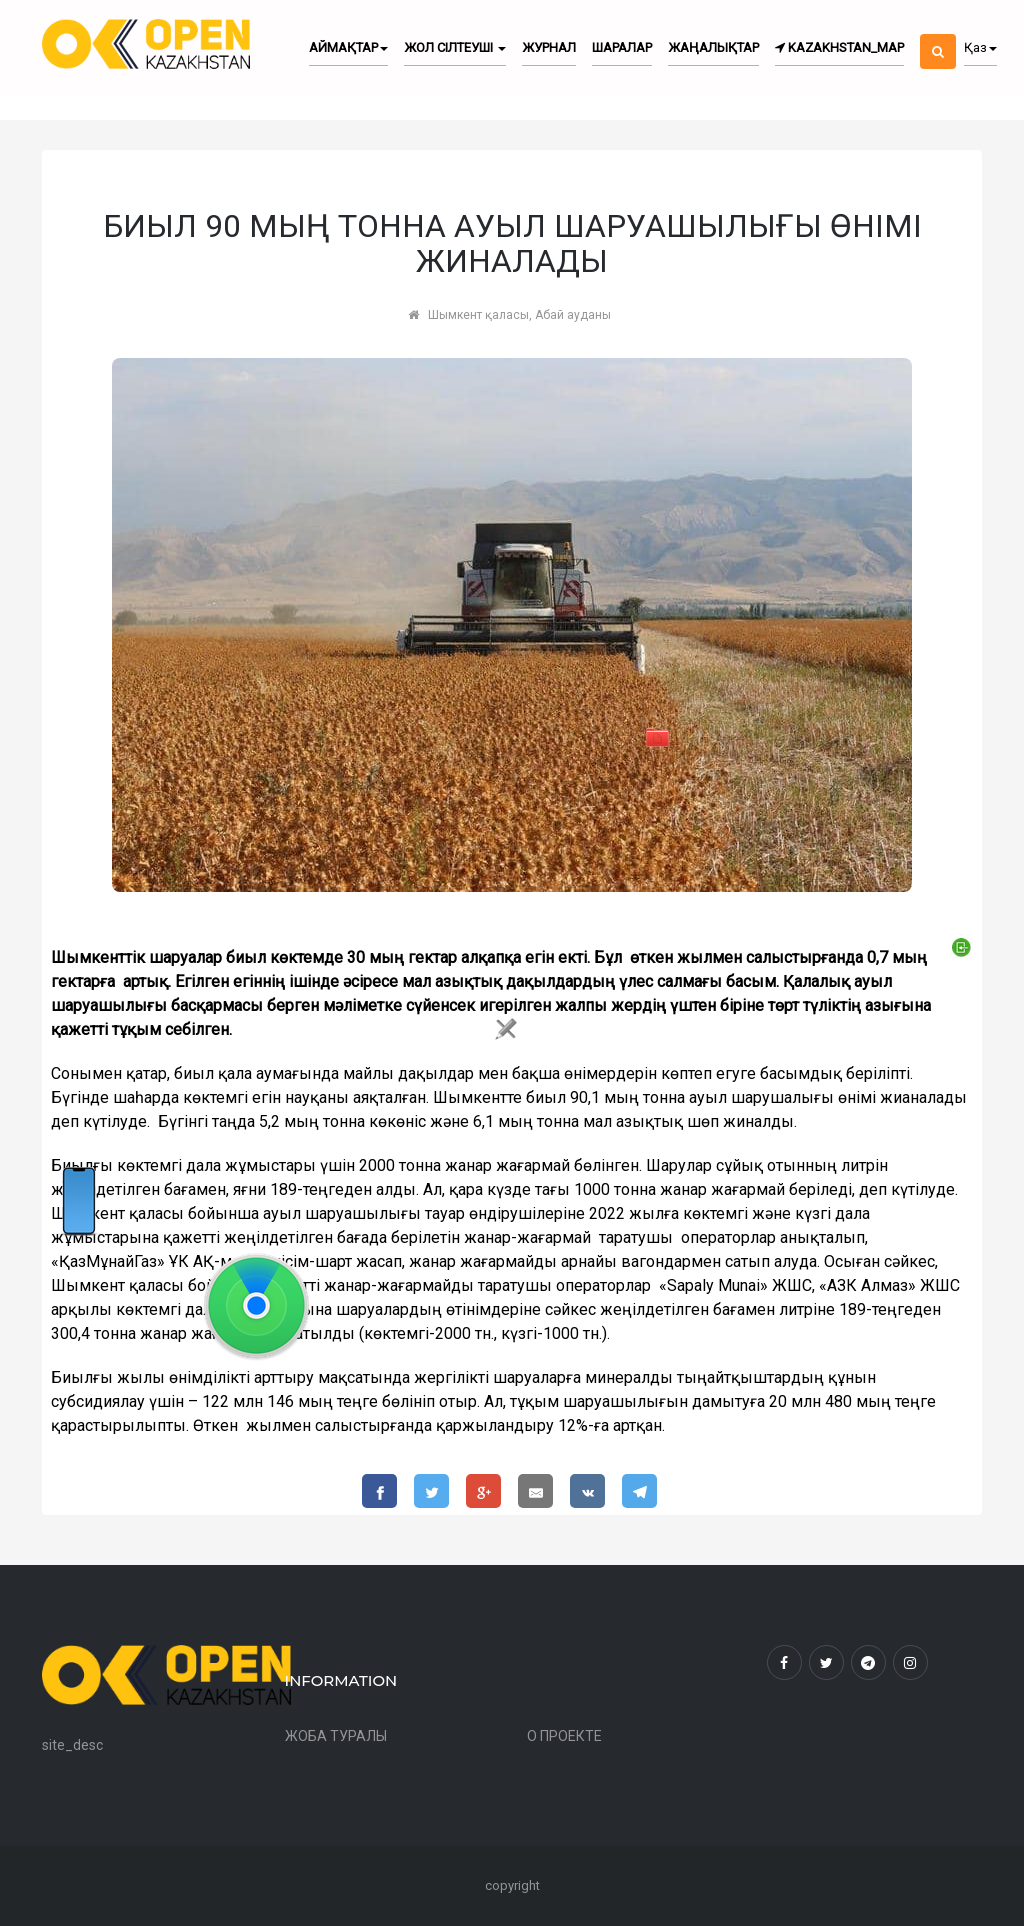 The height and width of the screenshot is (1926, 1024). I want to click on open your documents folder, so click(657, 737).